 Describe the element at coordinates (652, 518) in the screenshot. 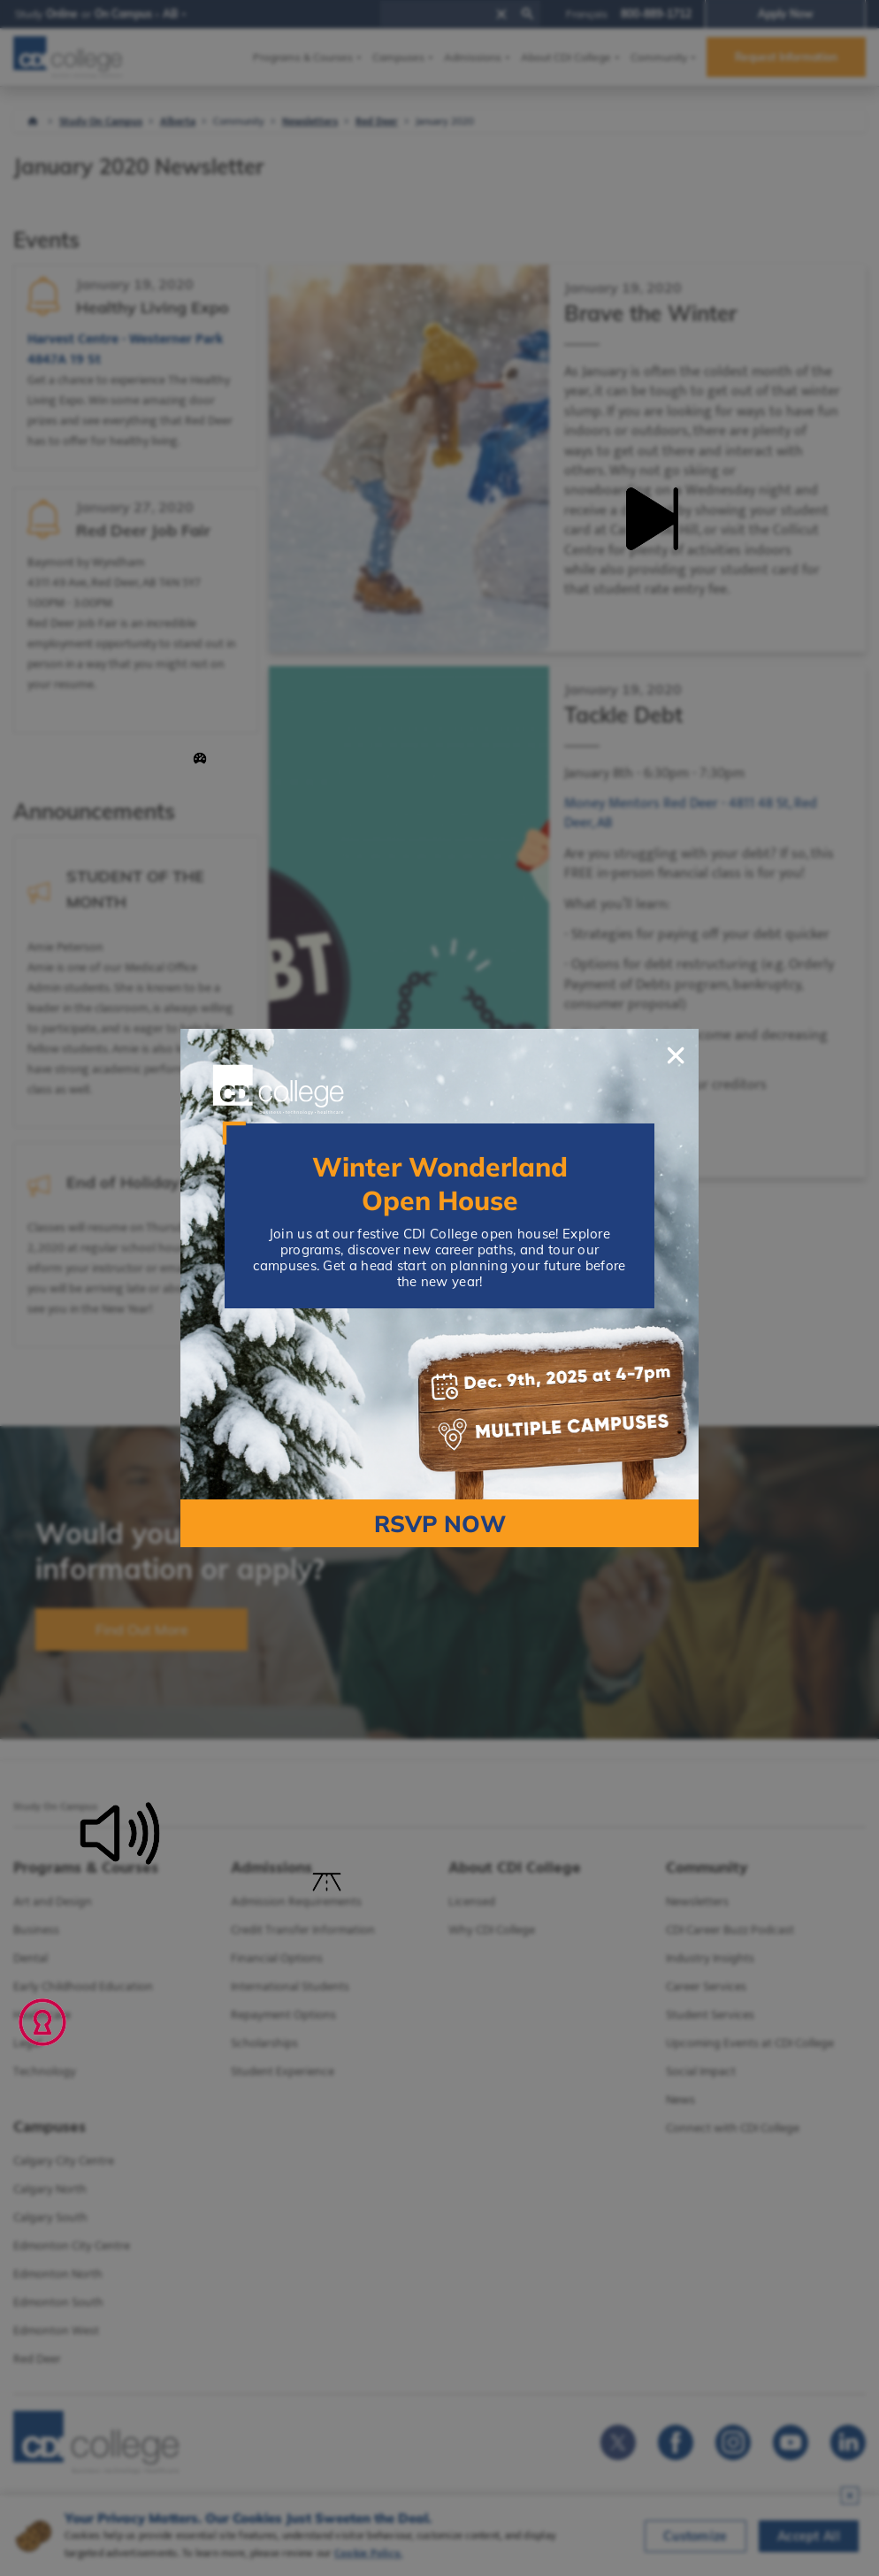

I see `skip to the next track` at that location.